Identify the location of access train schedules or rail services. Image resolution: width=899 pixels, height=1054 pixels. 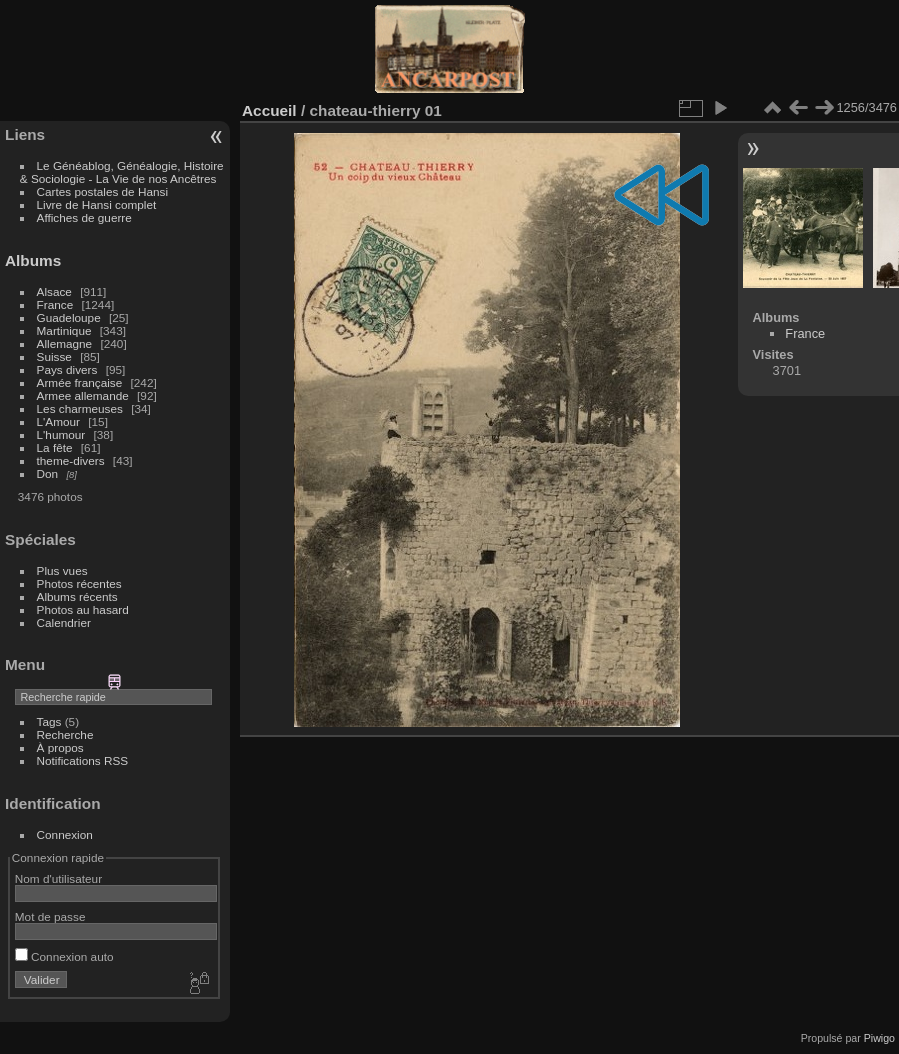
(114, 681).